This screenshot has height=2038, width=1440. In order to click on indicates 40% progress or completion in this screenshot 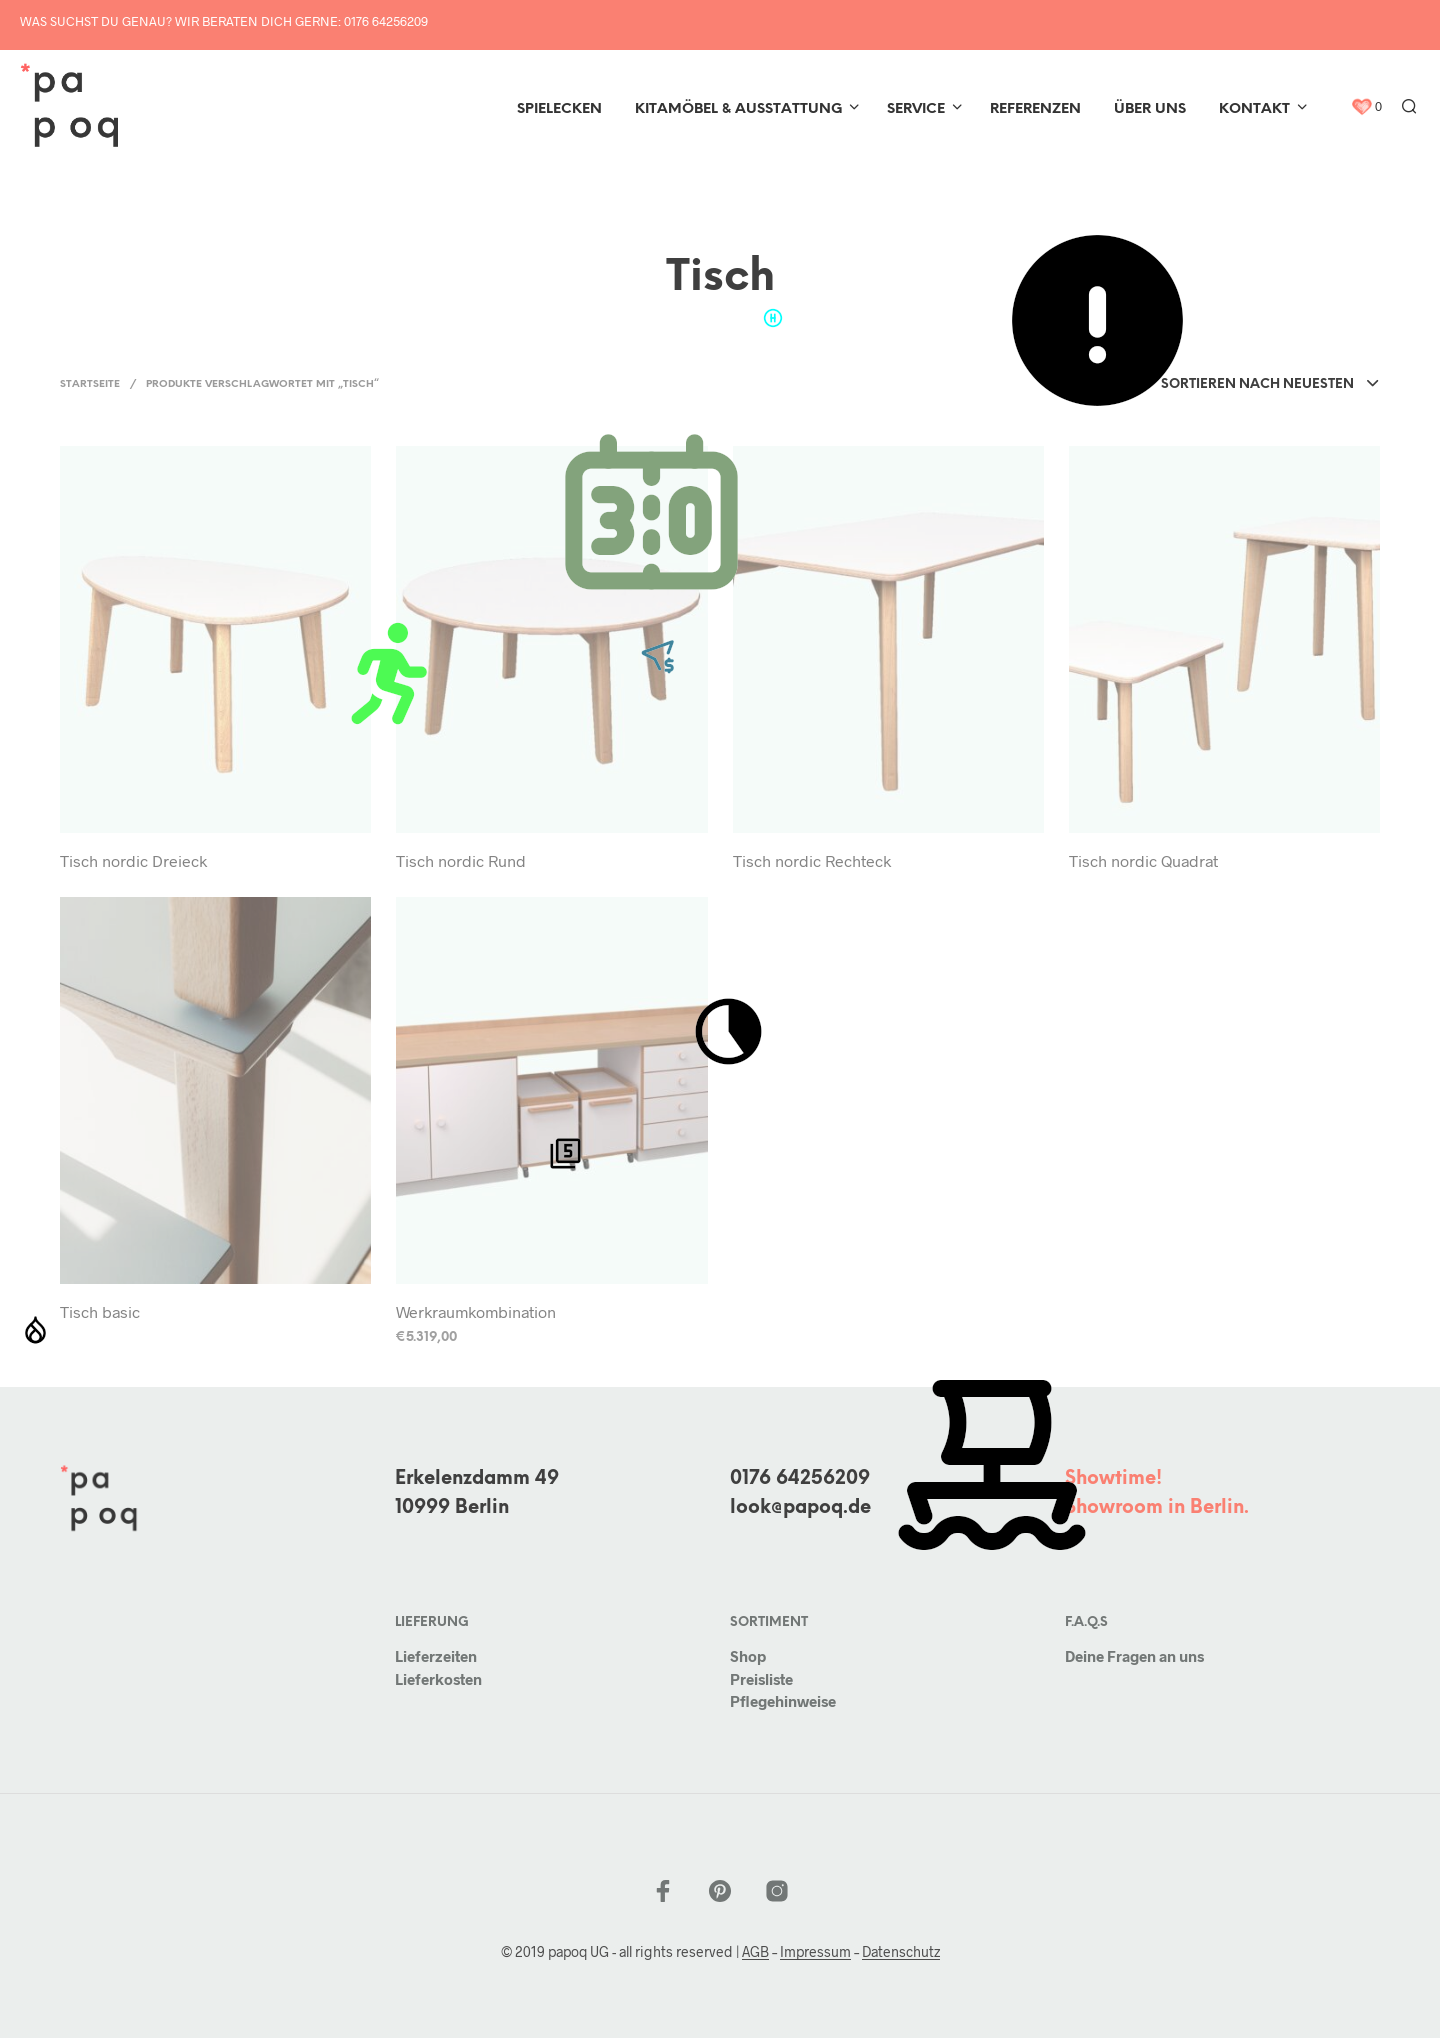, I will do `click(728, 1031)`.